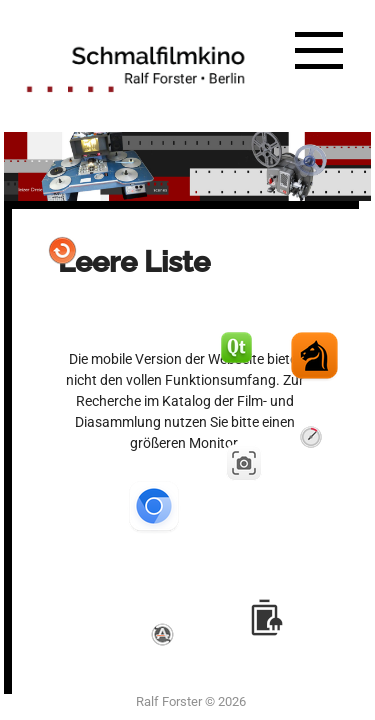 The image size is (375, 720). What do you see at coordinates (162, 634) in the screenshot?
I see `open the software updater application` at bounding box center [162, 634].